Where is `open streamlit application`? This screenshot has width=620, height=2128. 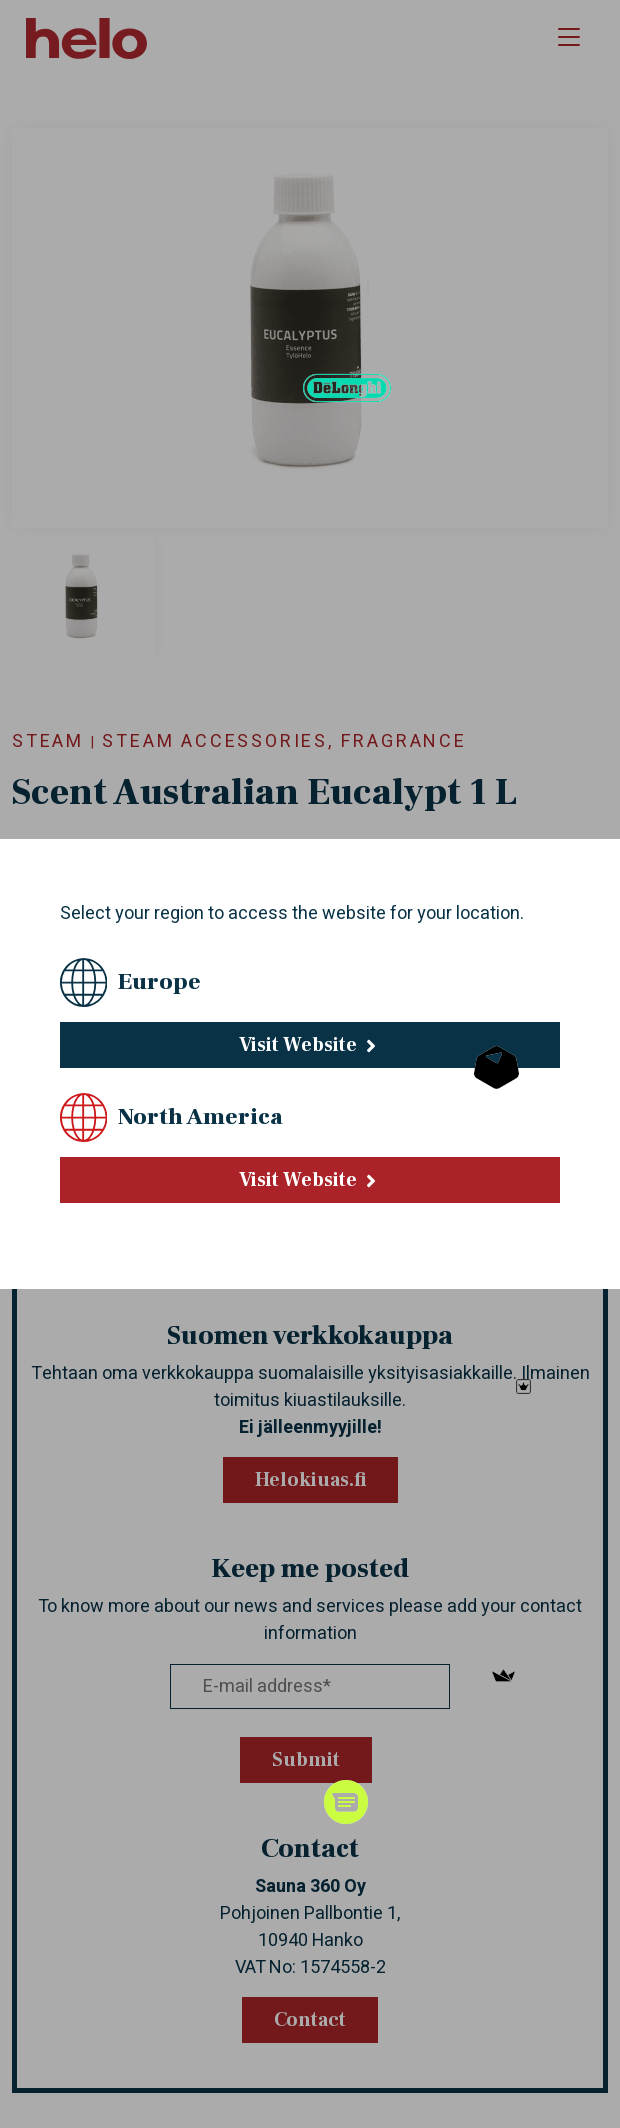
open streamlit application is located at coordinates (503, 1675).